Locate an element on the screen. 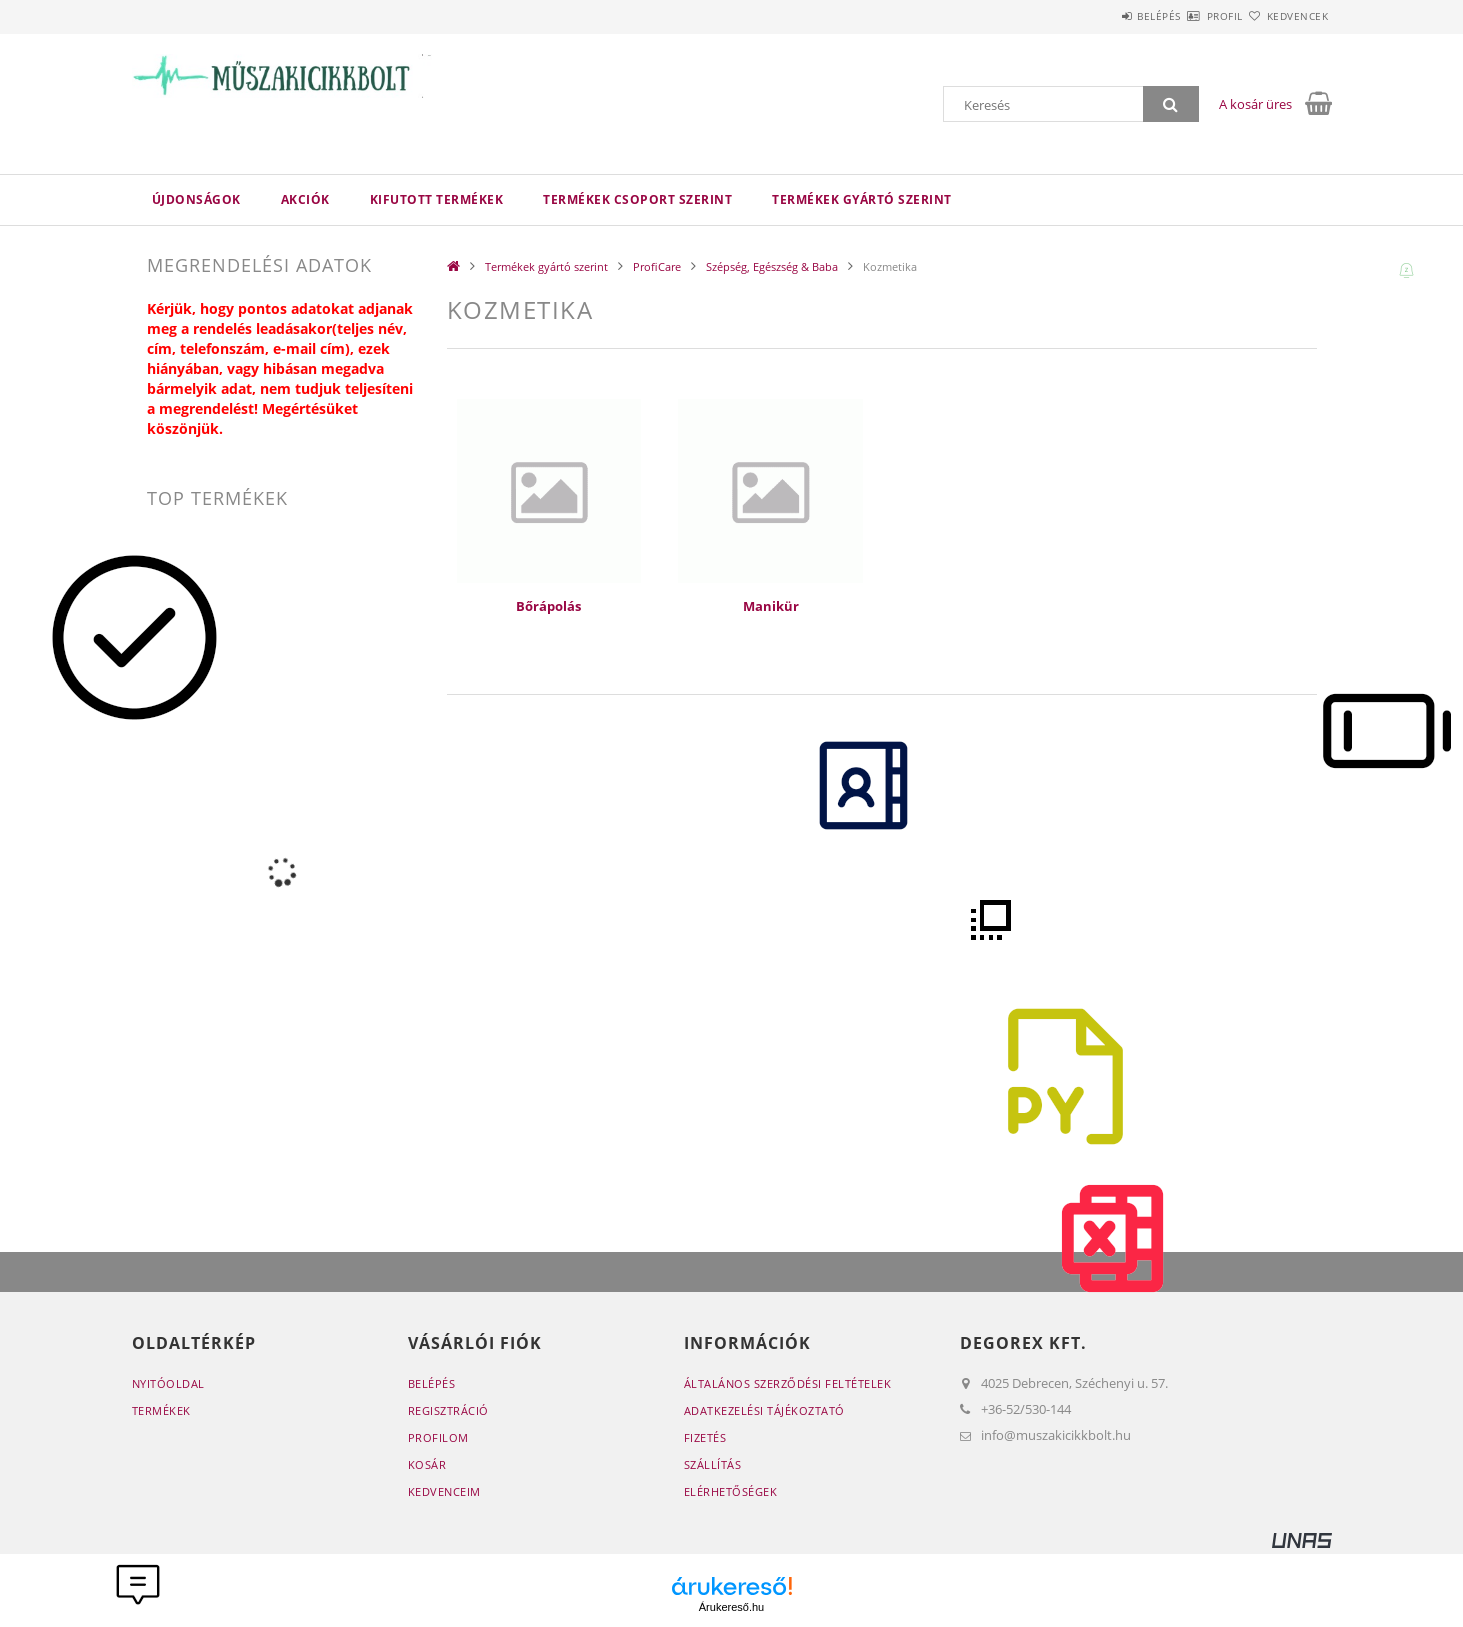 The image size is (1463, 1627). indicates successful completion of an action is located at coordinates (134, 637).